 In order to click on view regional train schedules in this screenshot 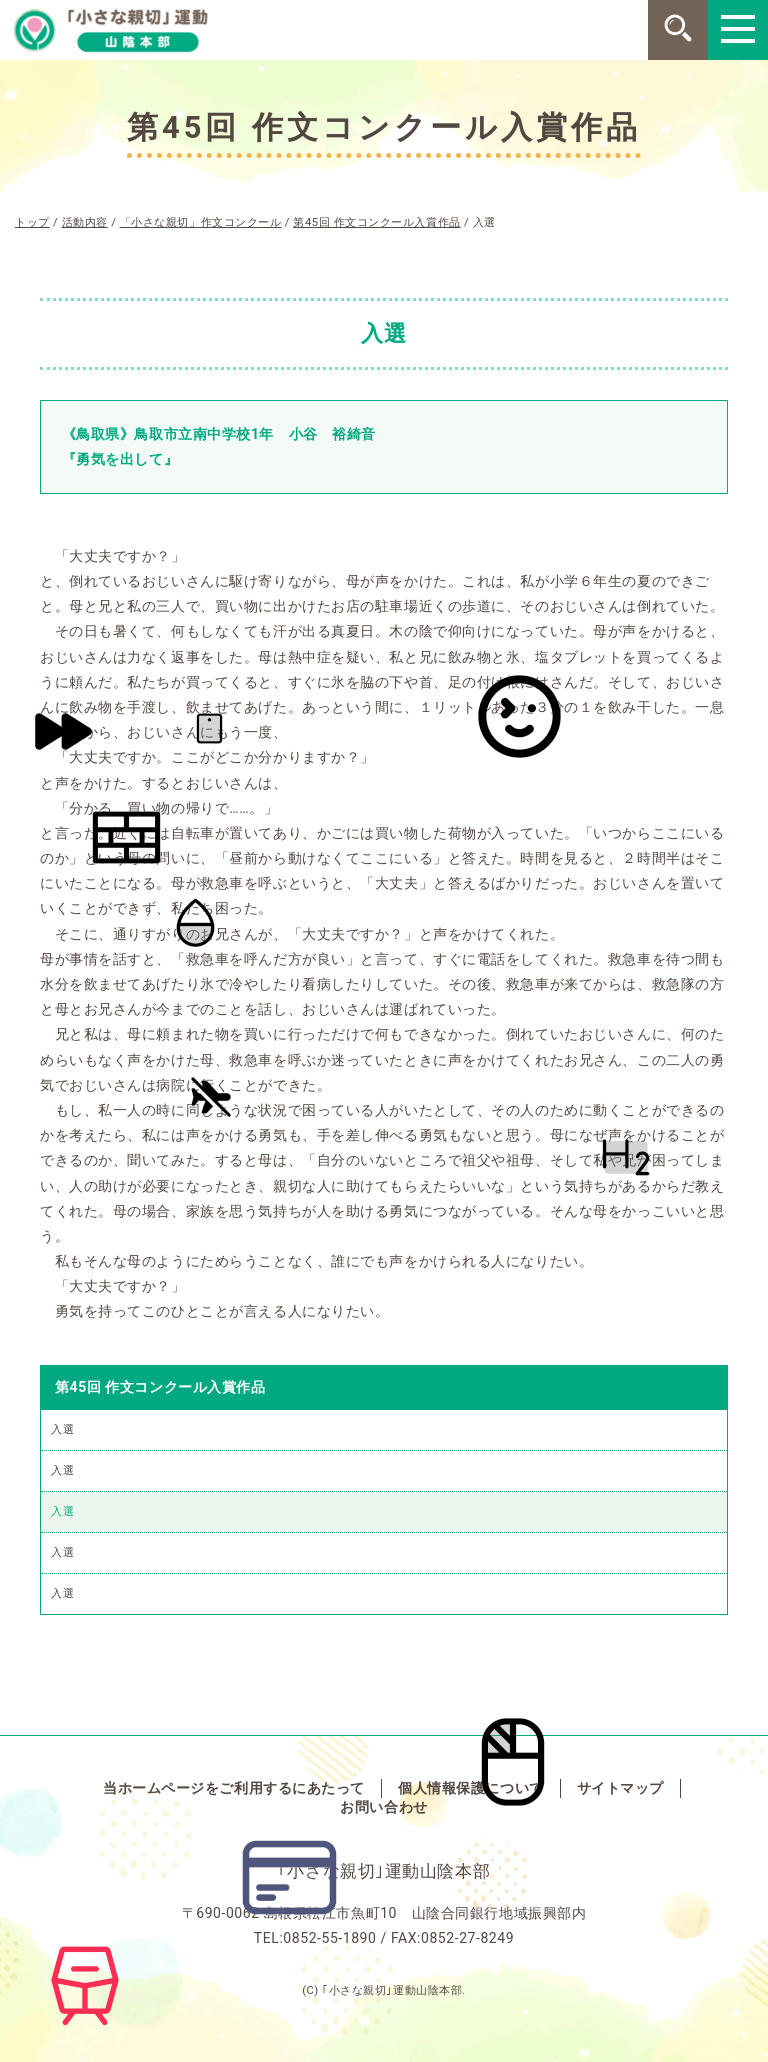, I will do `click(85, 1983)`.